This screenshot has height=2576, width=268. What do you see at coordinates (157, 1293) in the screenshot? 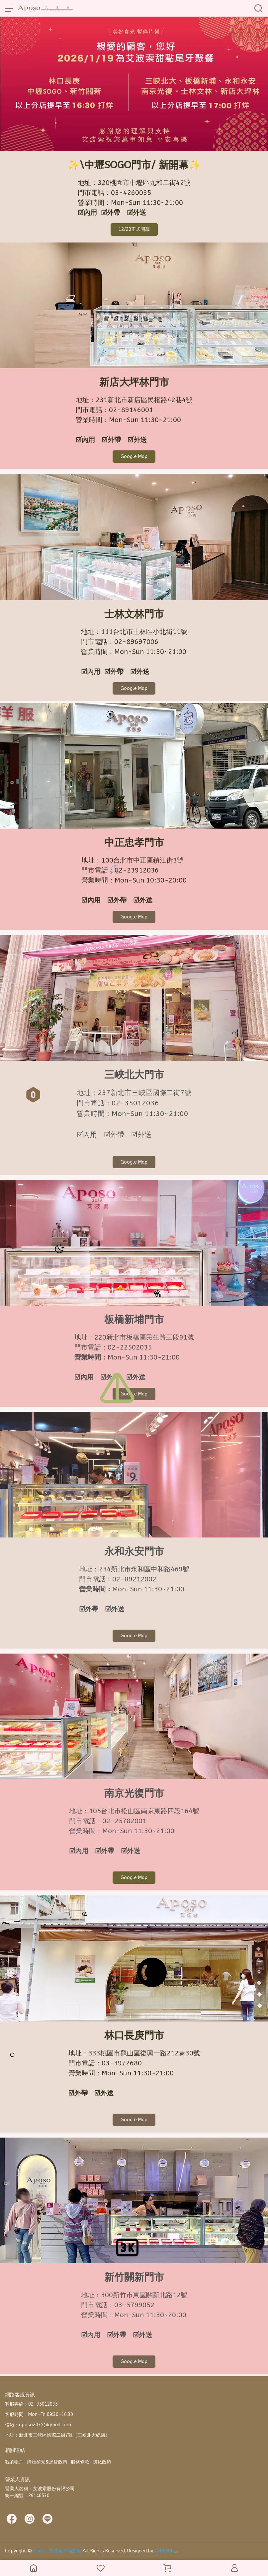
I see `set car fan speed to level 3` at bounding box center [157, 1293].